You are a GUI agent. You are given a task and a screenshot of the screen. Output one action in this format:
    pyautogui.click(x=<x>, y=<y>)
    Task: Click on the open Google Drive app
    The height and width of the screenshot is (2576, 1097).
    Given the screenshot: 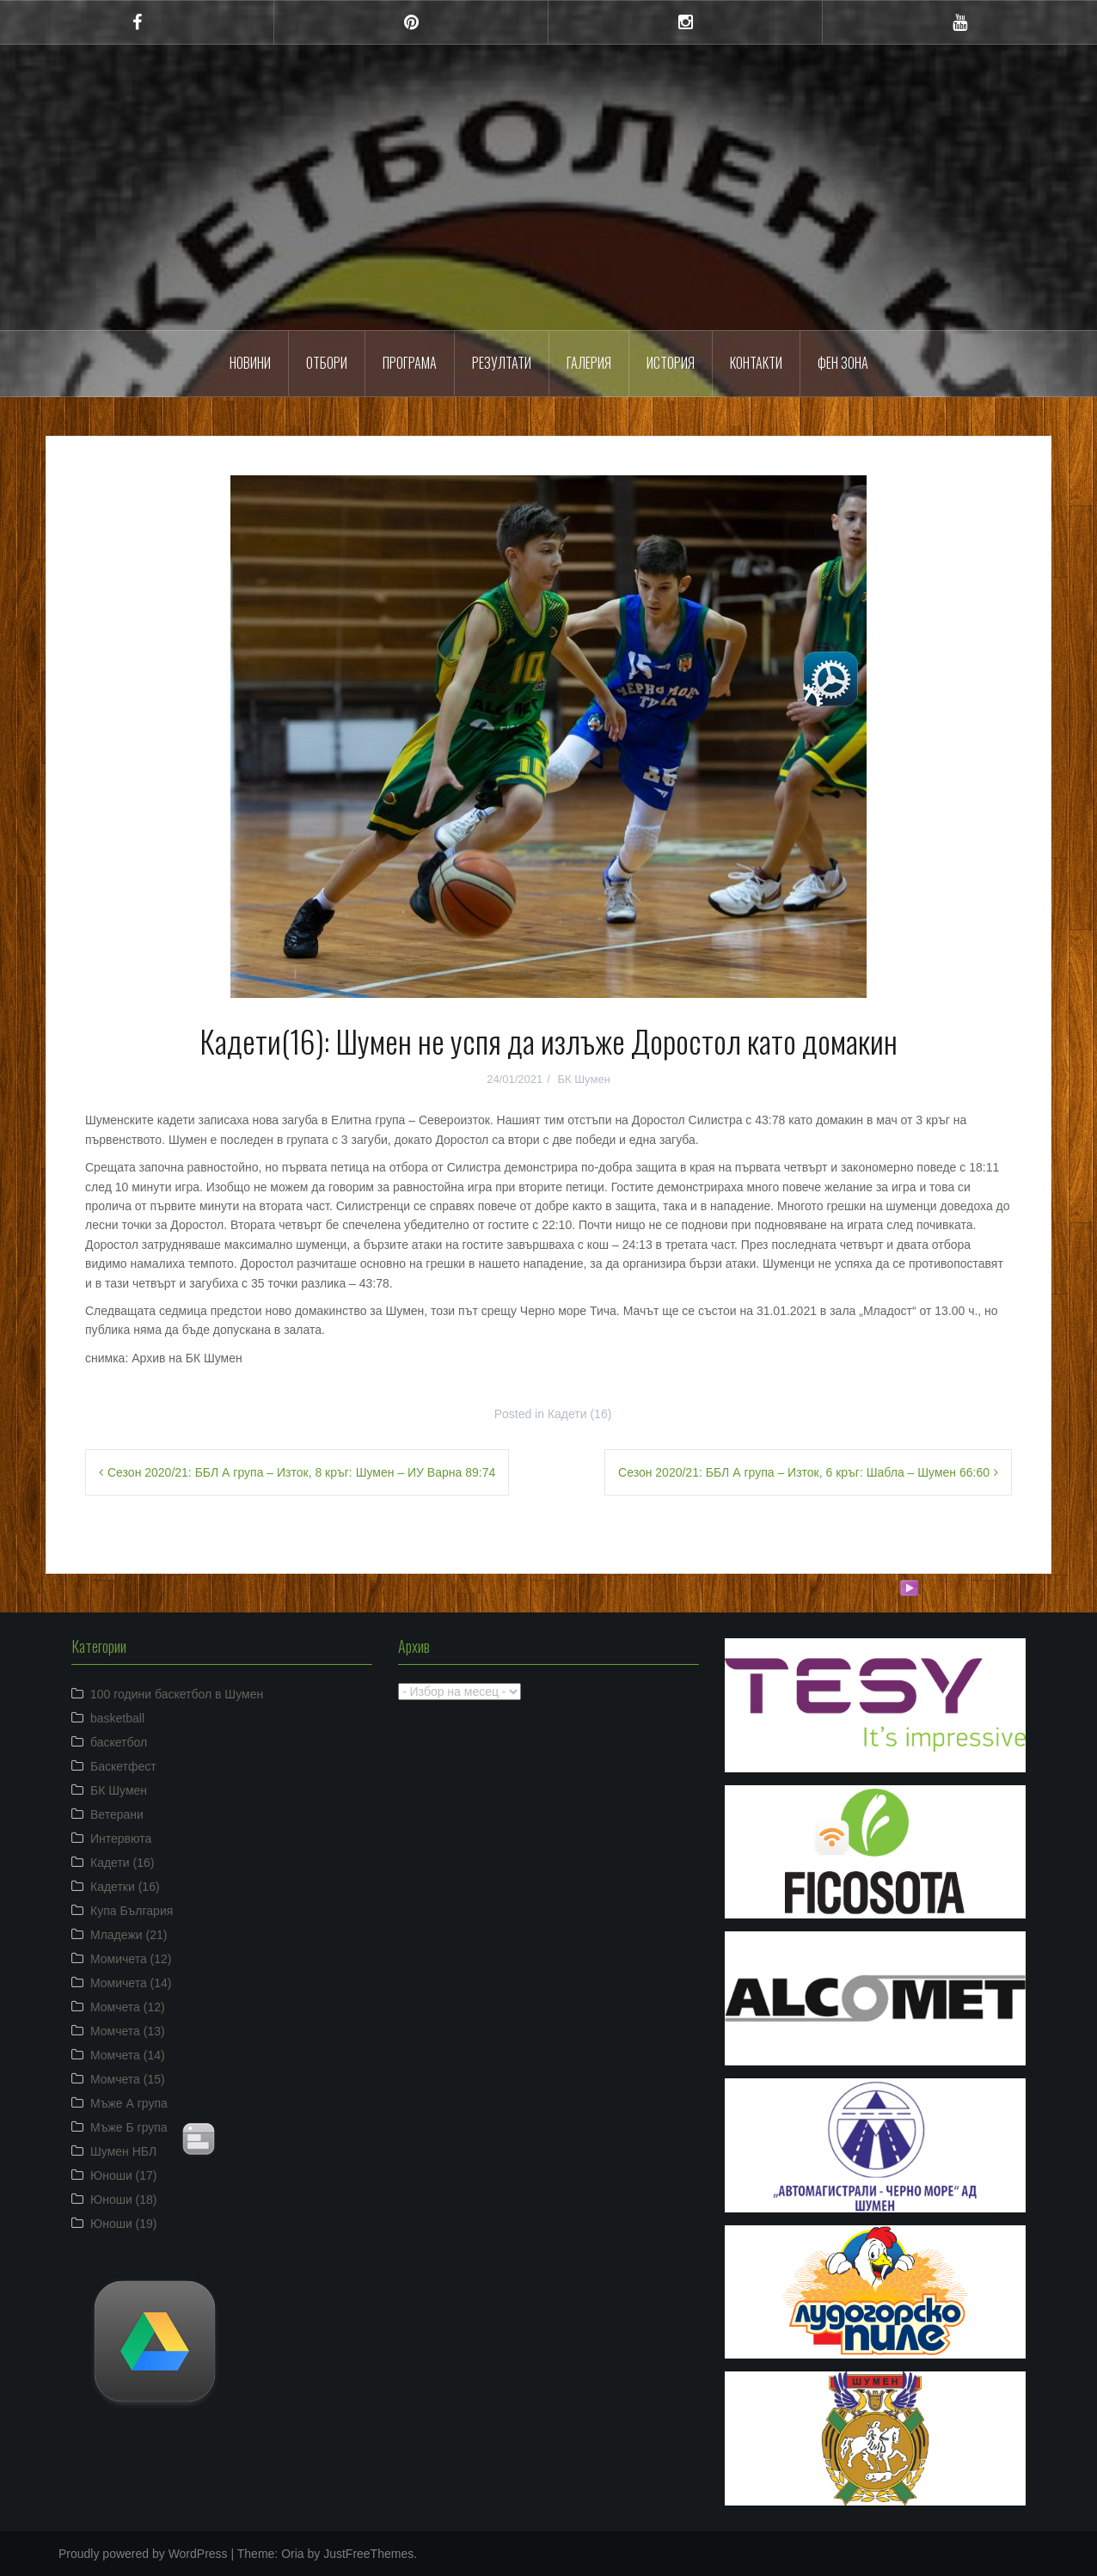 What is the action you would take?
    pyautogui.click(x=155, y=2341)
    